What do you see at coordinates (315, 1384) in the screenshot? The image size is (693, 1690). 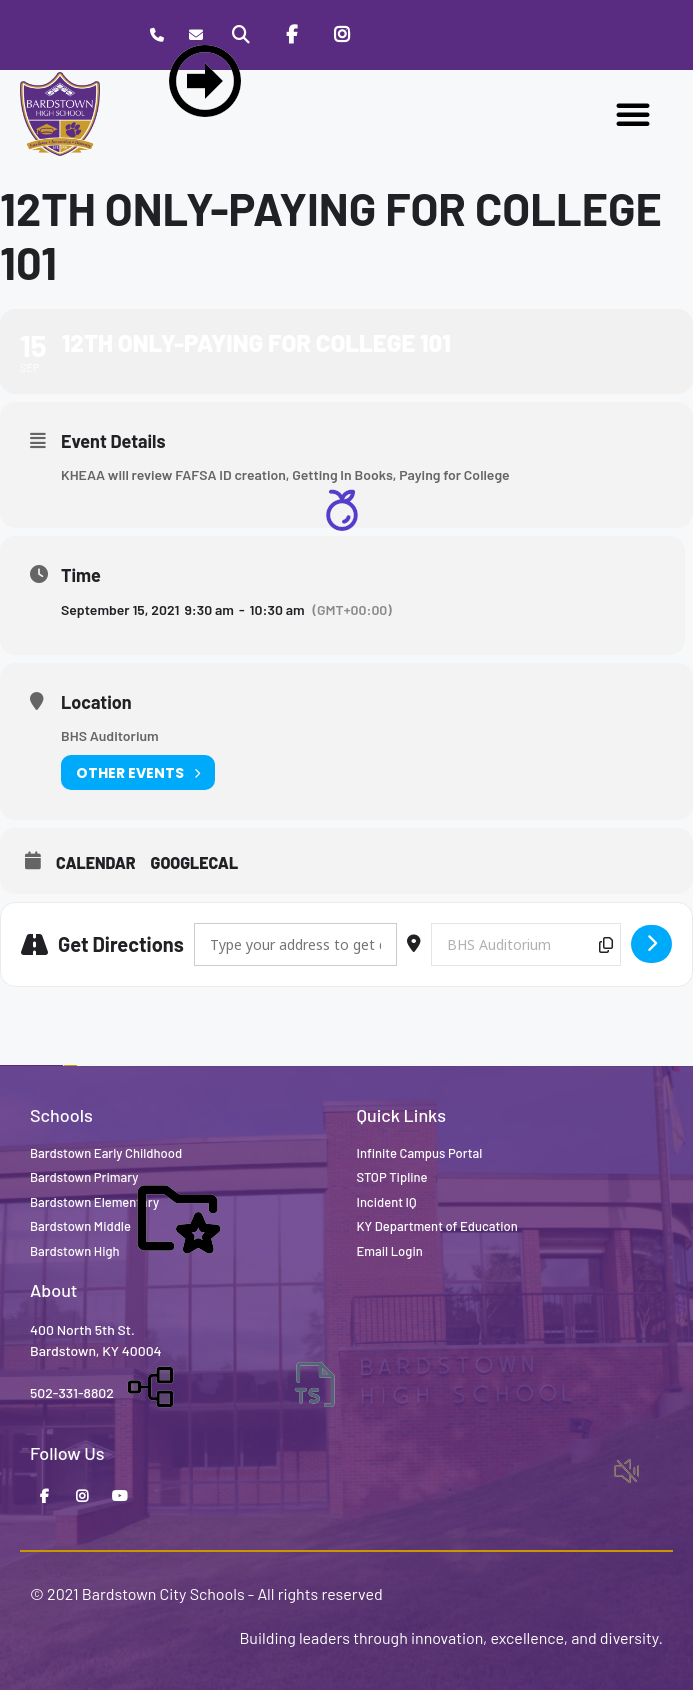 I see `typescript source file` at bounding box center [315, 1384].